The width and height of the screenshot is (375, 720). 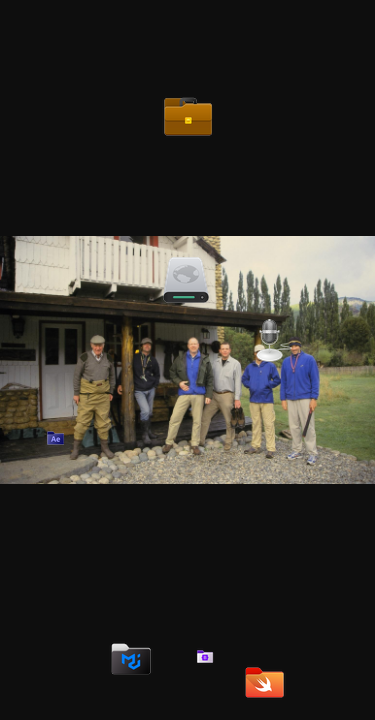 I want to click on open bootstrap framework project folder, so click(x=205, y=657).